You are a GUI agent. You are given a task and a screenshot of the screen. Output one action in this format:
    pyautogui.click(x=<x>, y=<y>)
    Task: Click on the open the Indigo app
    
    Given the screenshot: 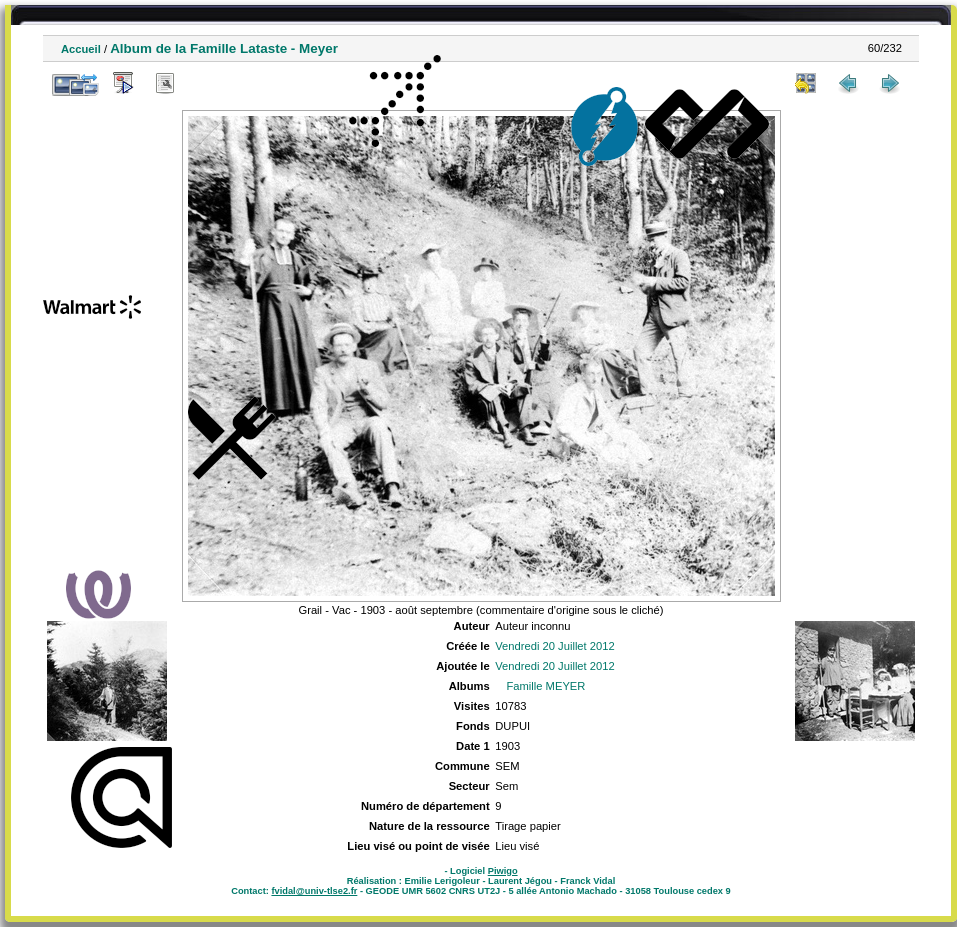 What is the action you would take?
    pyautogui.click(x=395, y=101)
    